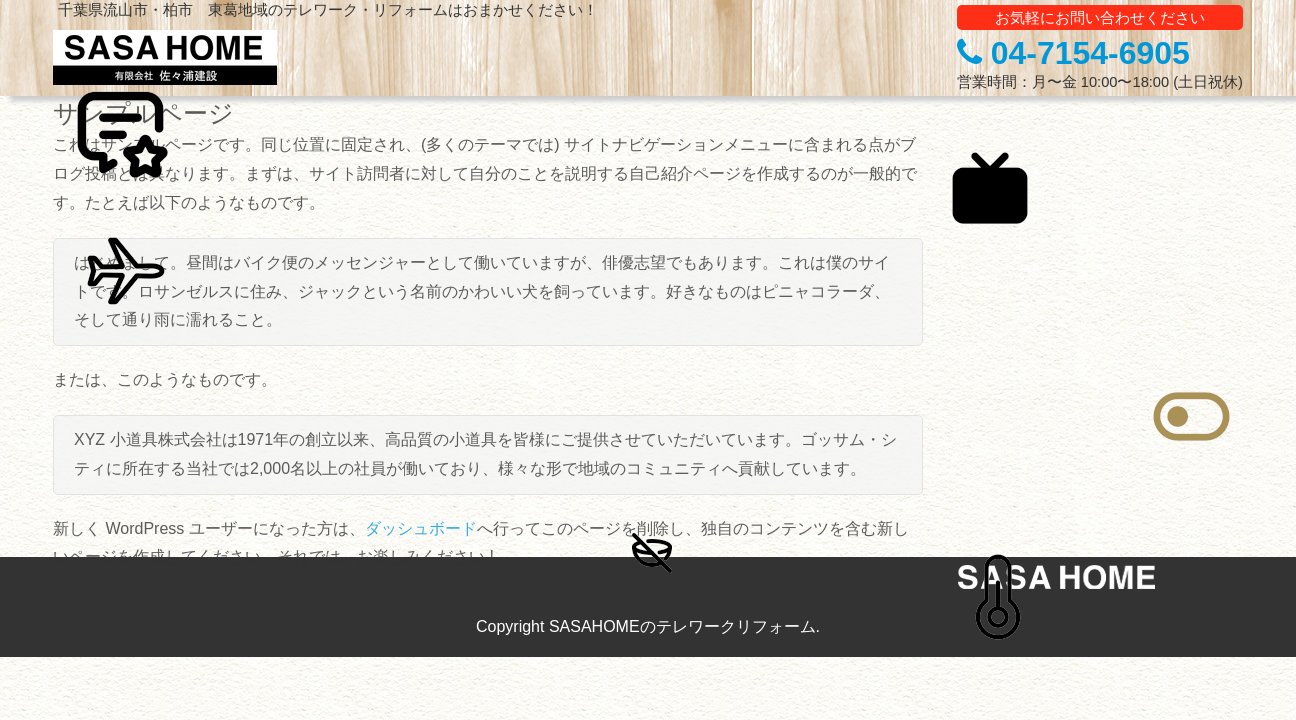  I want to click on view starred messages, so click(120, 130).